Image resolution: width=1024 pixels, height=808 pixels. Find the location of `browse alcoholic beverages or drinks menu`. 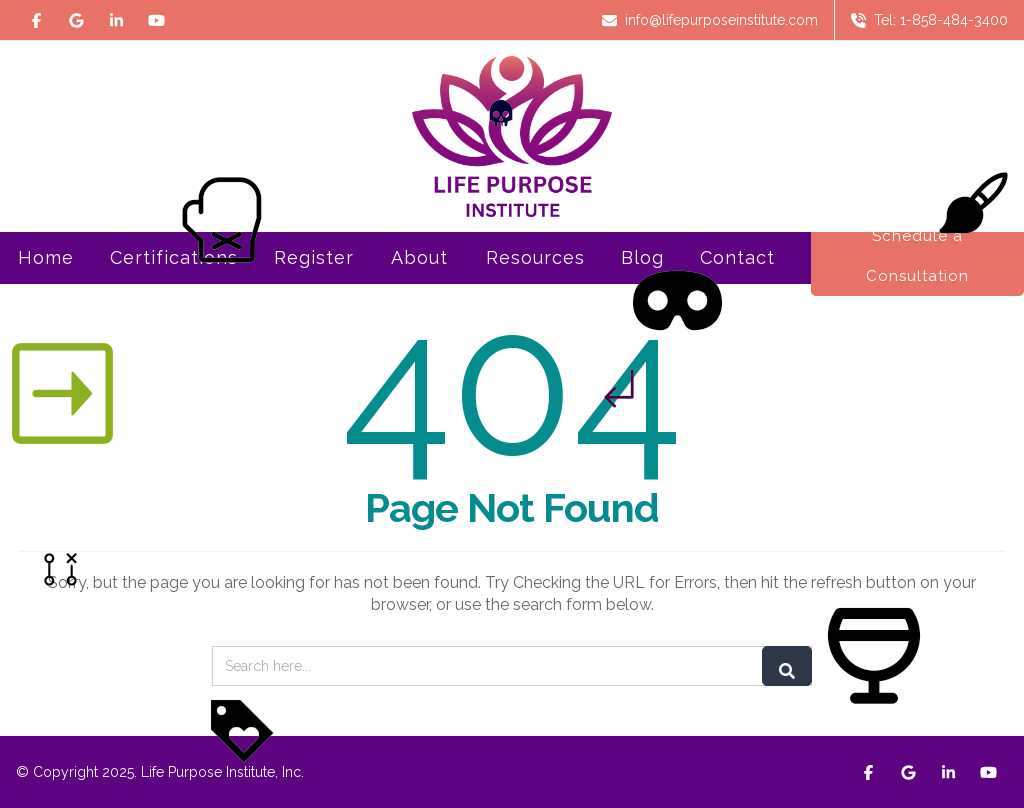

browse alcoholic beverages or drinks menu is located at coordinates (874, 654).